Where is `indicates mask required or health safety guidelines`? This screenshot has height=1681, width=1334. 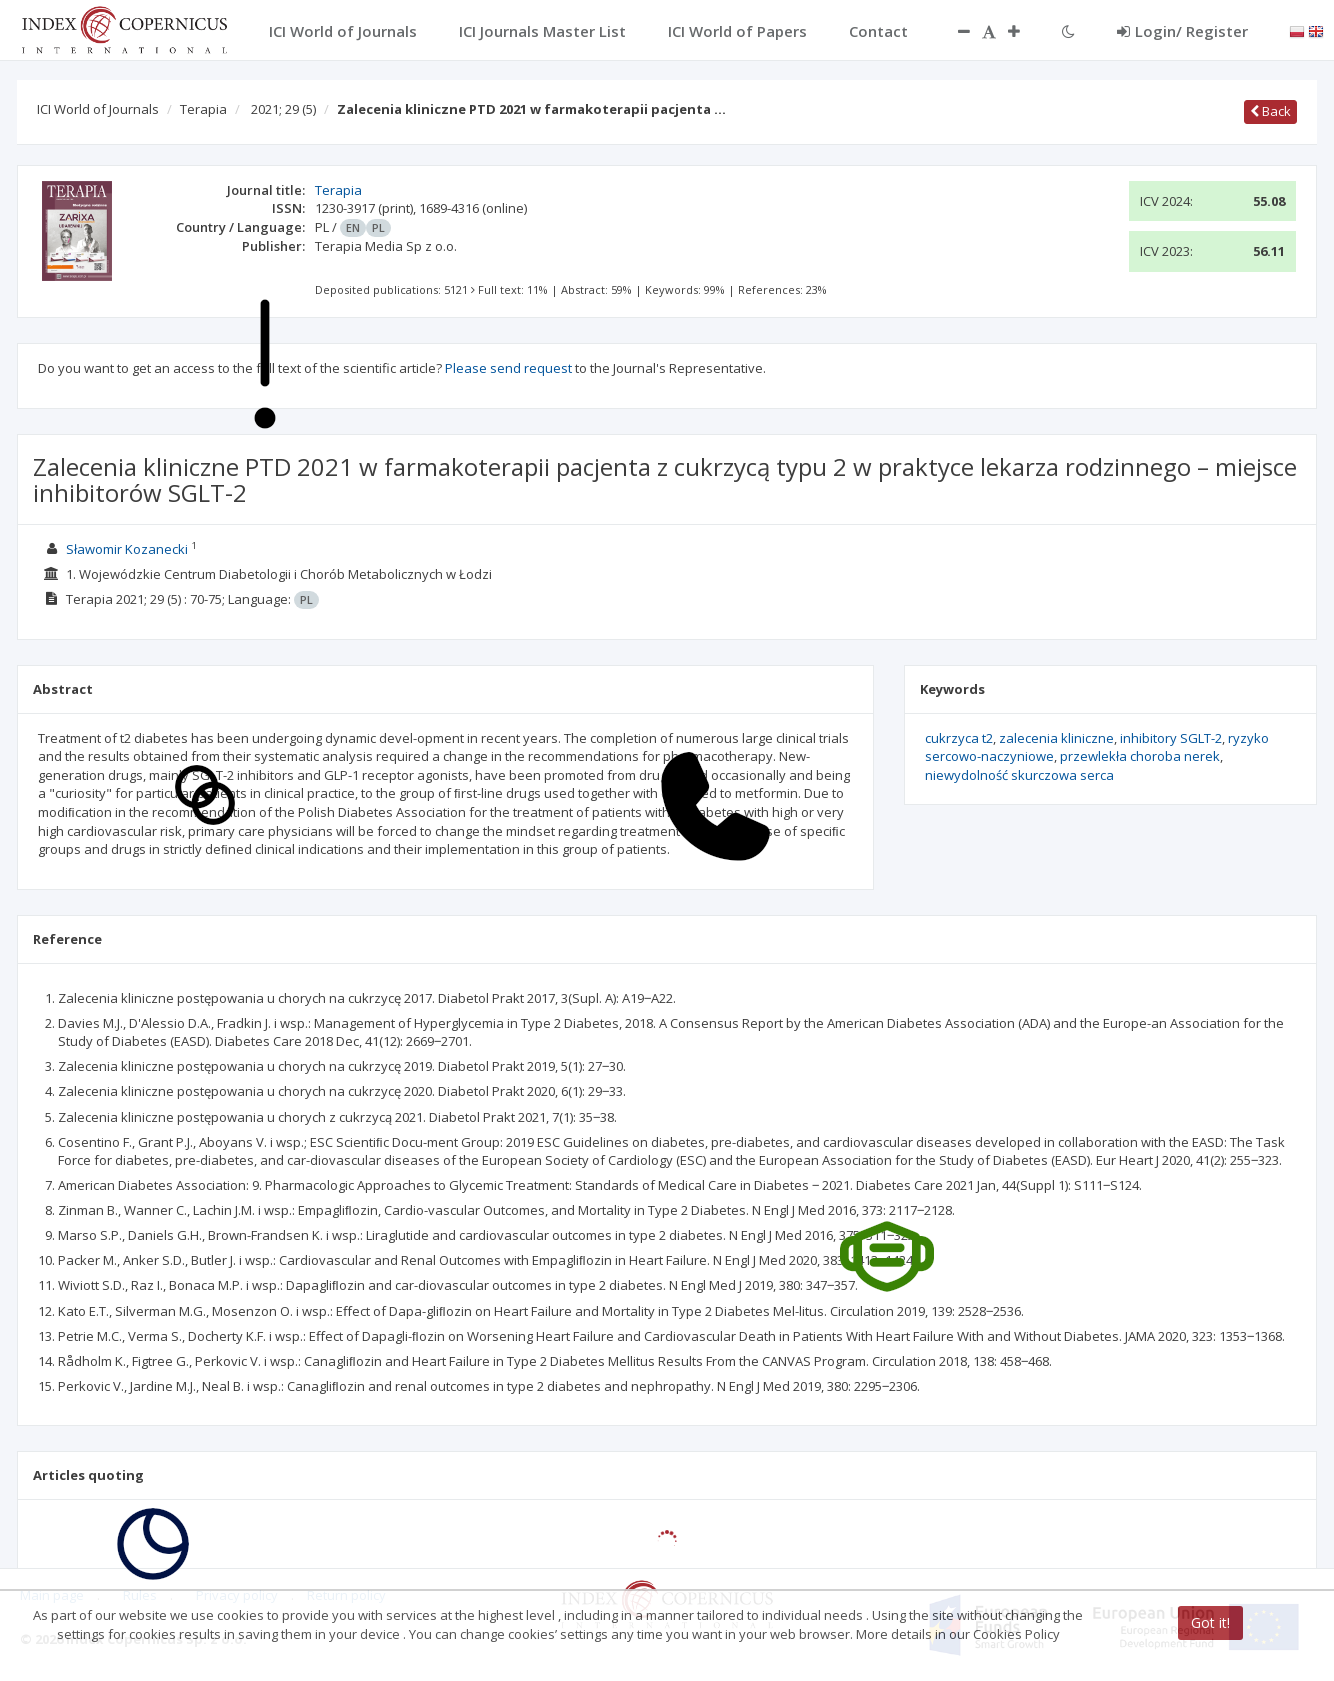 indicates mask required or health safety guidelines is located at coordinates (887, 1258).